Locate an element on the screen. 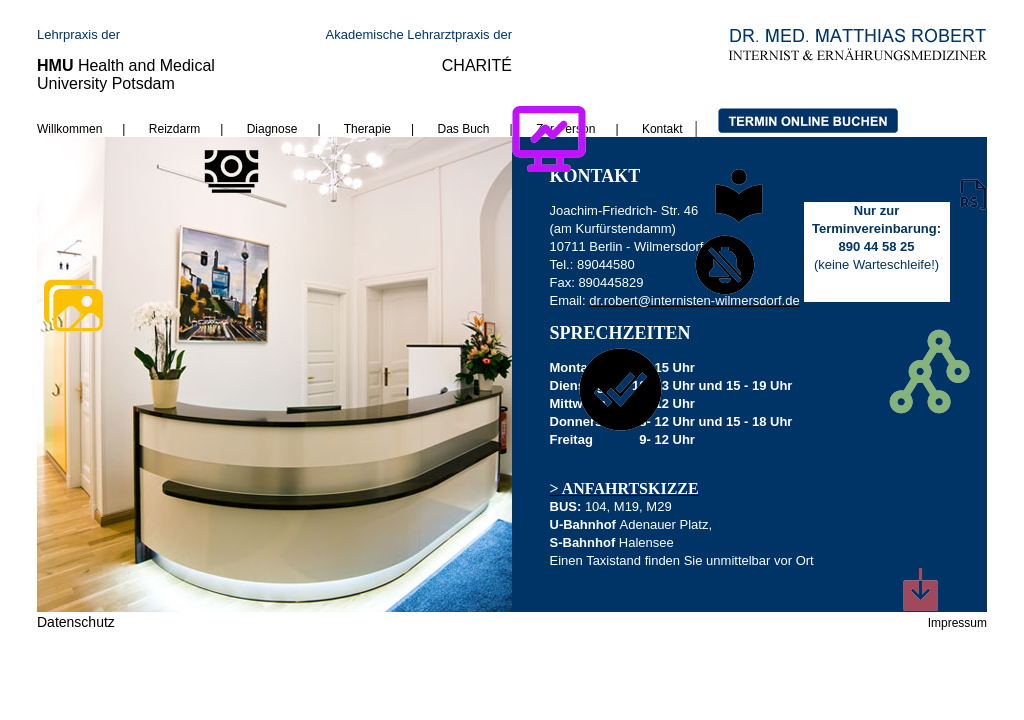 The image size is (1024, 720). view device performance analytics is located at coordinates (549, 139).